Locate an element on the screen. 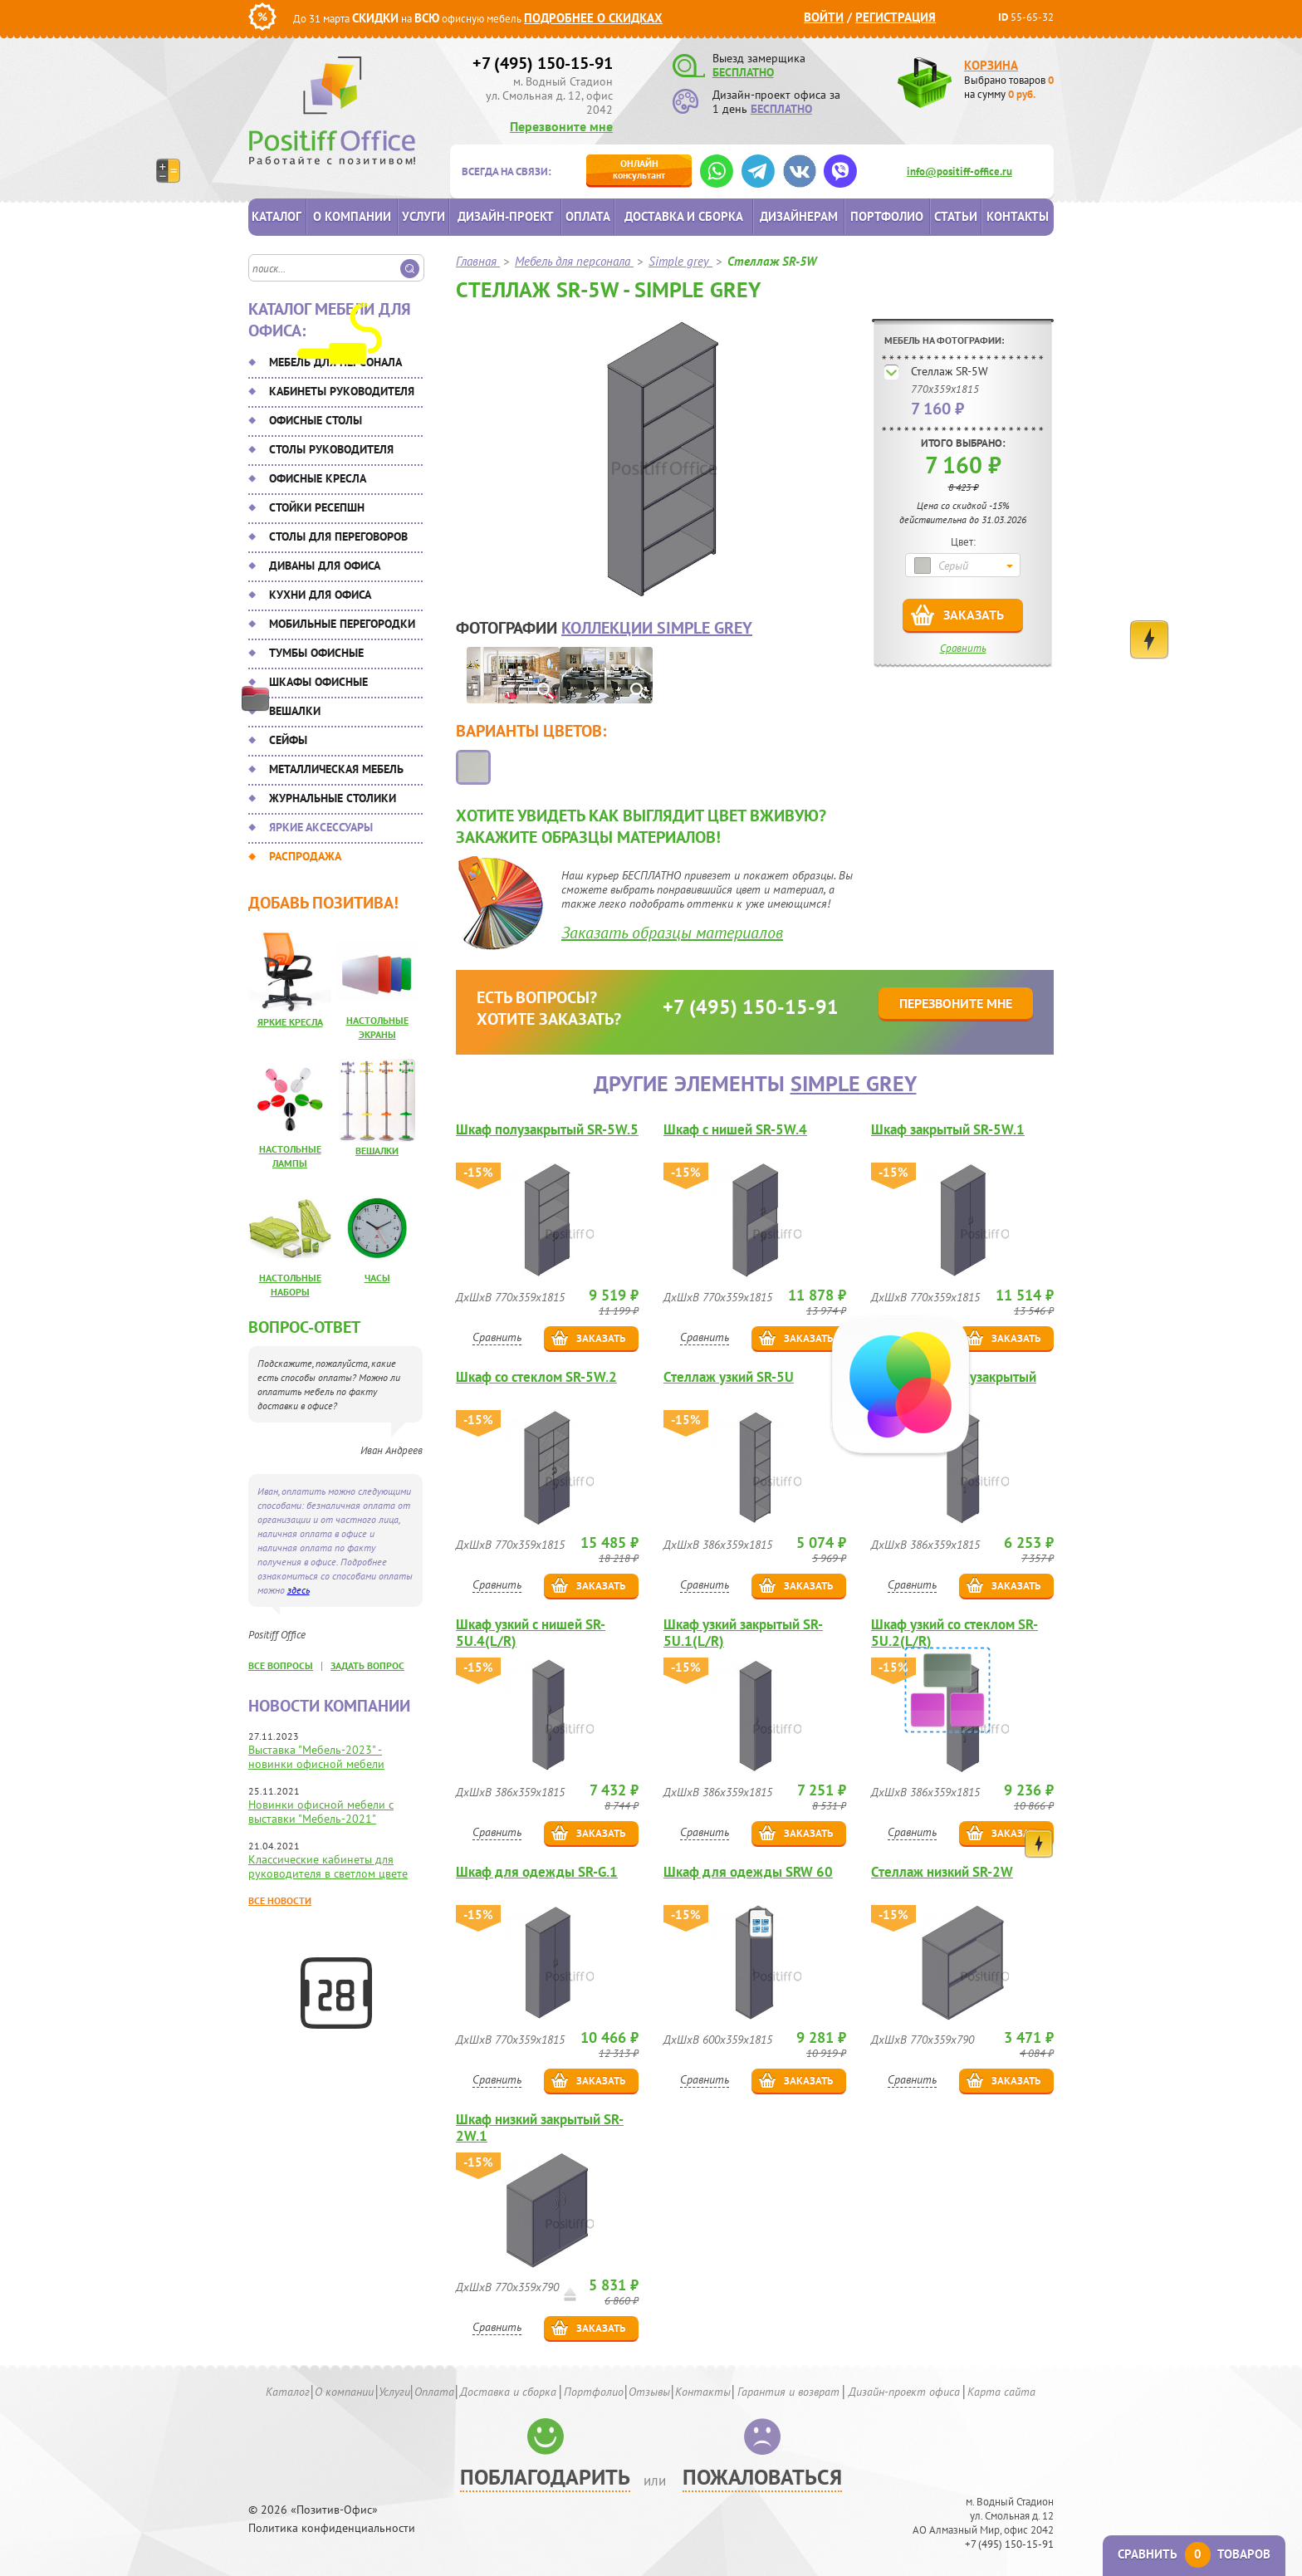 The width and height of the screenshot is (1302, 2576). indicates an open or active folder is located at coordinates (255, 698).